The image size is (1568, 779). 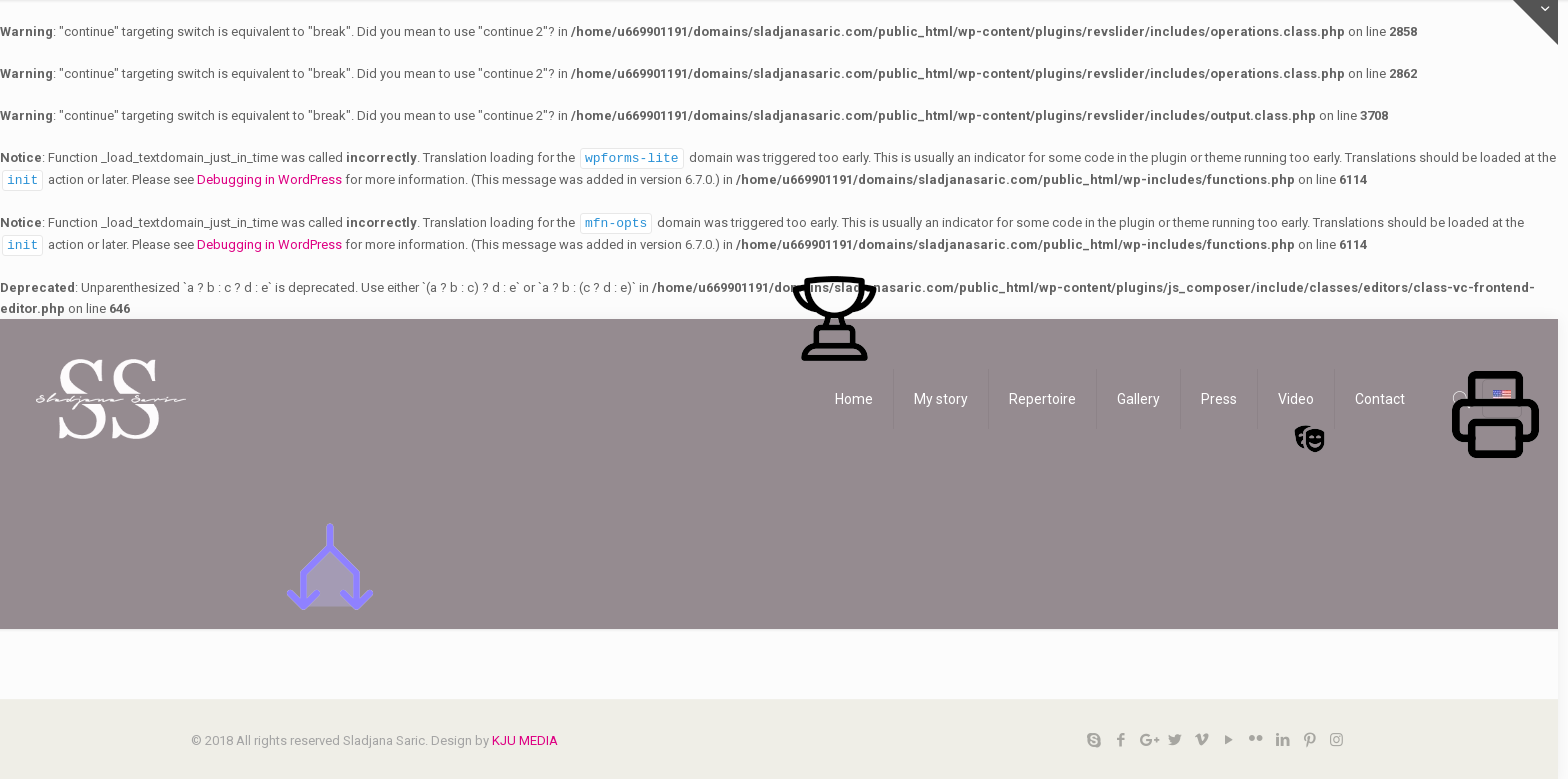 What do you see at coordinates (1495, 414) in the screenshot?
I see `print the current document` at bounding box center [1495, 414].